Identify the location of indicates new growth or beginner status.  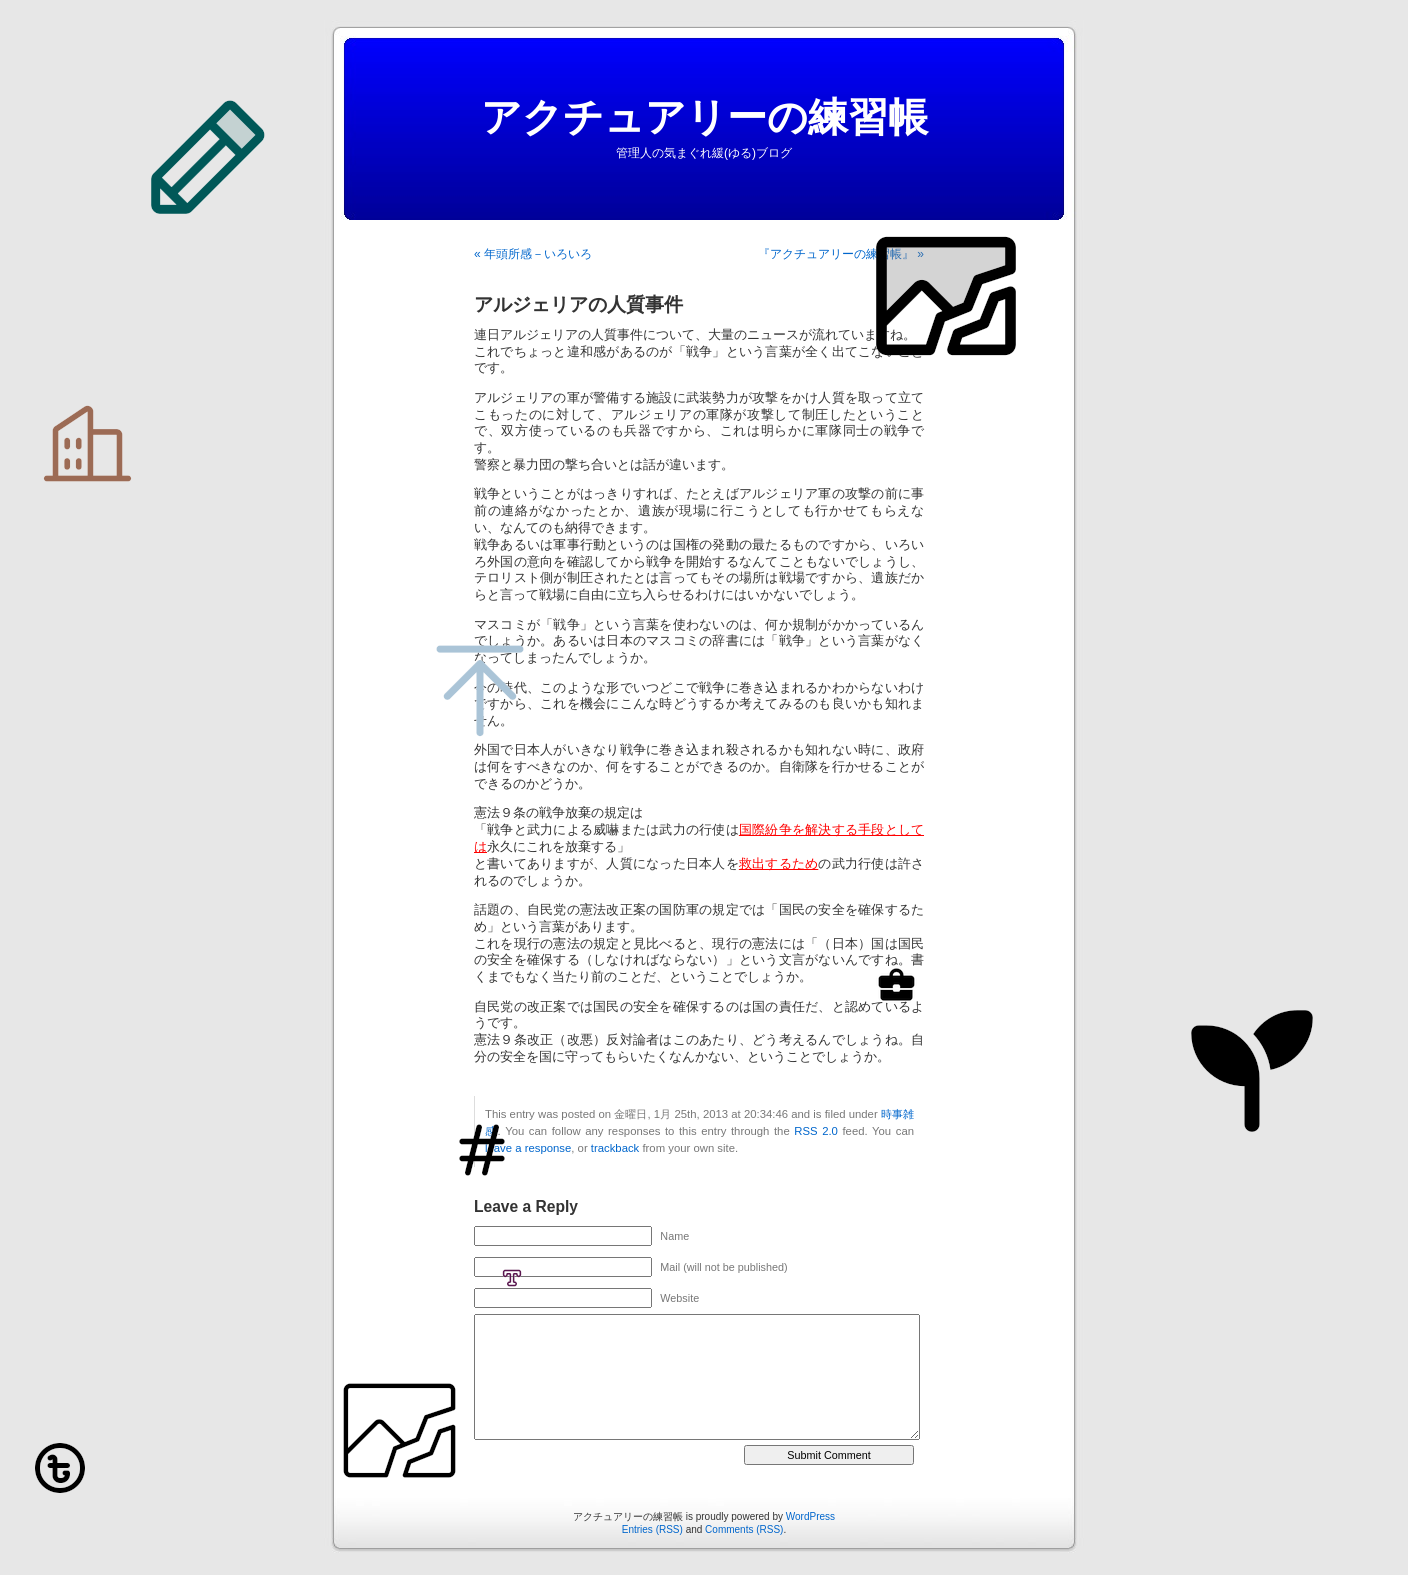
(1252, 1071).